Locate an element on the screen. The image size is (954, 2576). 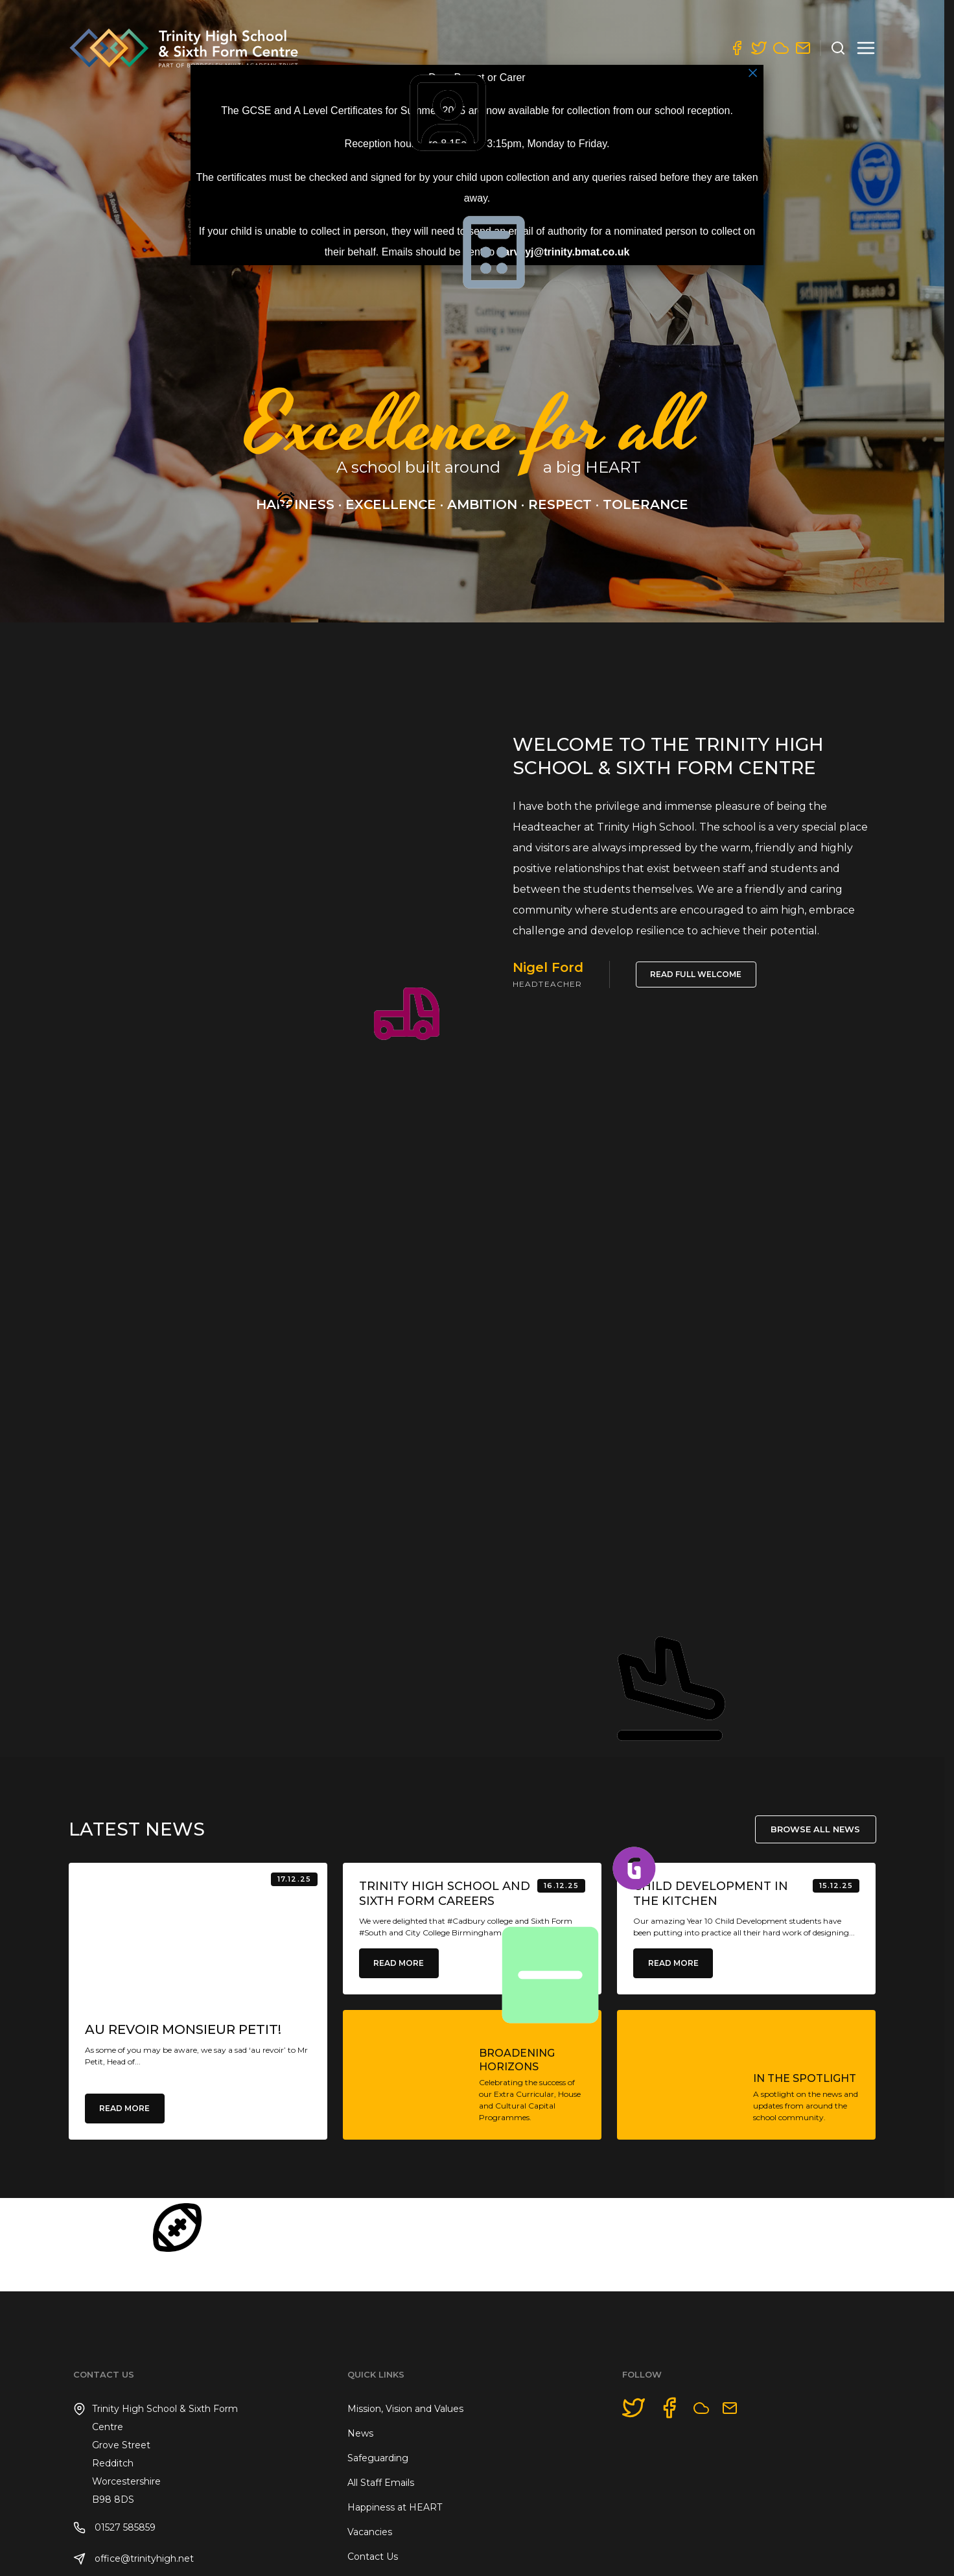
view user profile is located at coordinates (448, 113).